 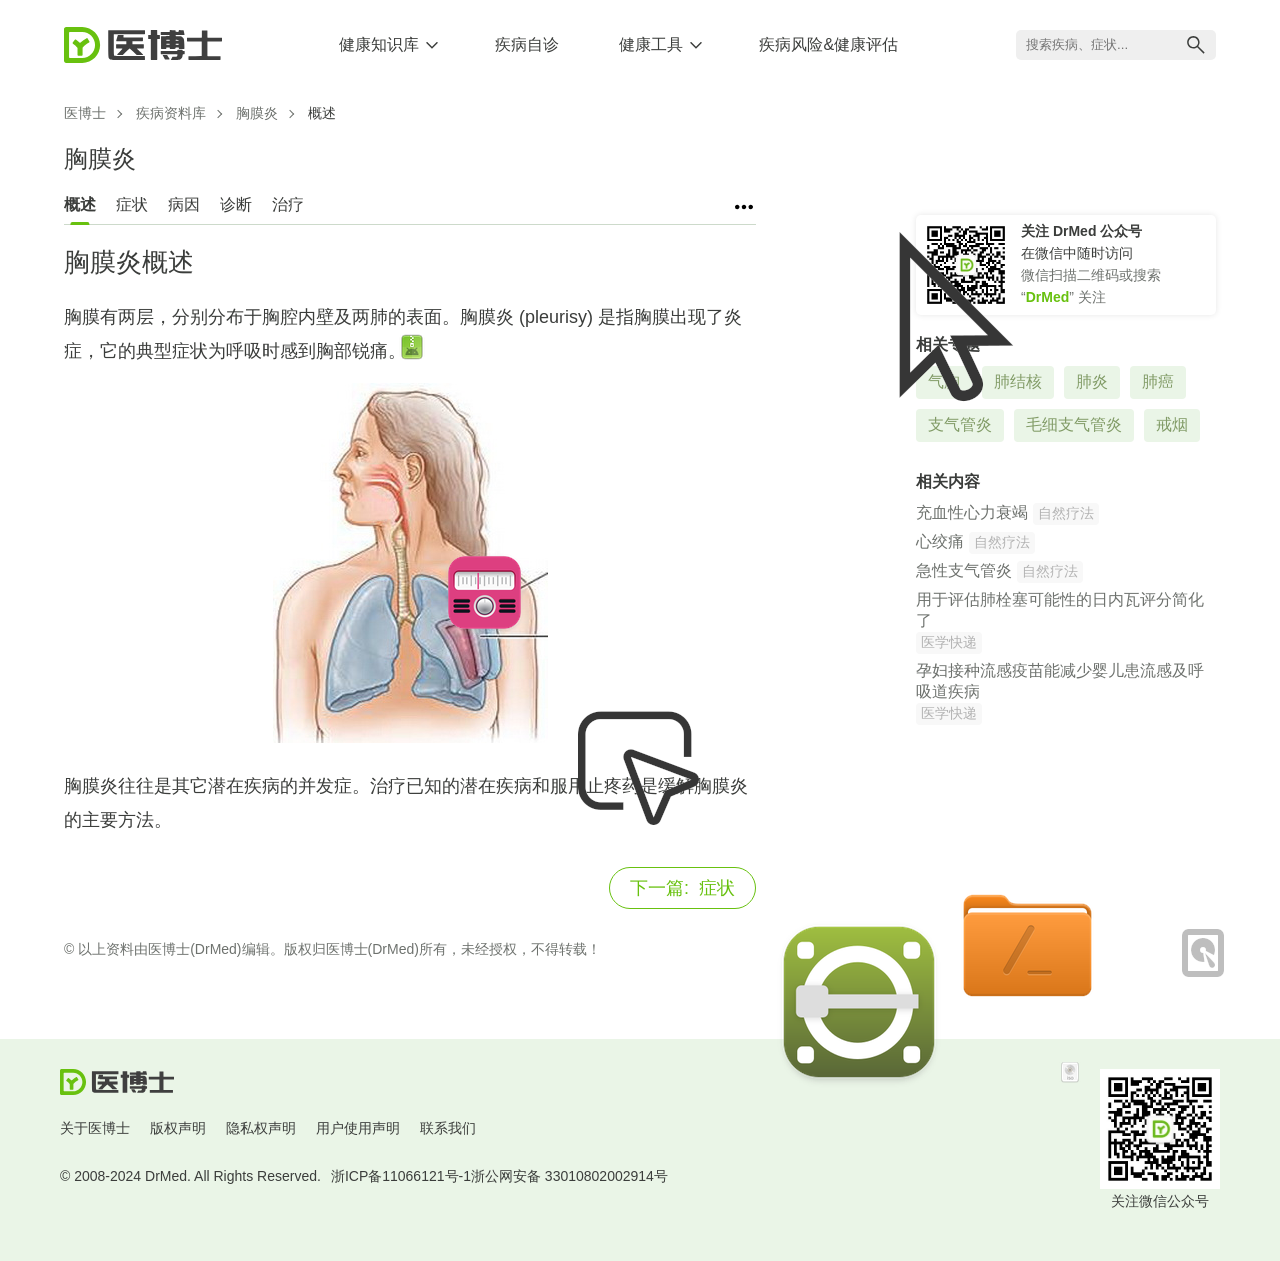 I want to click on android app installation package file, so click(x=412, y=347).